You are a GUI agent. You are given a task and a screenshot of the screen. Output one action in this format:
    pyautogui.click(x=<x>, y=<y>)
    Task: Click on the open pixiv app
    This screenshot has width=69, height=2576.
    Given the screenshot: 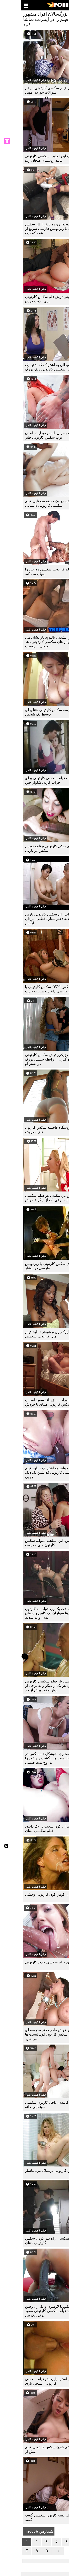 What is the action you would take?
    pyautogui.click(x=6, y=1846)
    